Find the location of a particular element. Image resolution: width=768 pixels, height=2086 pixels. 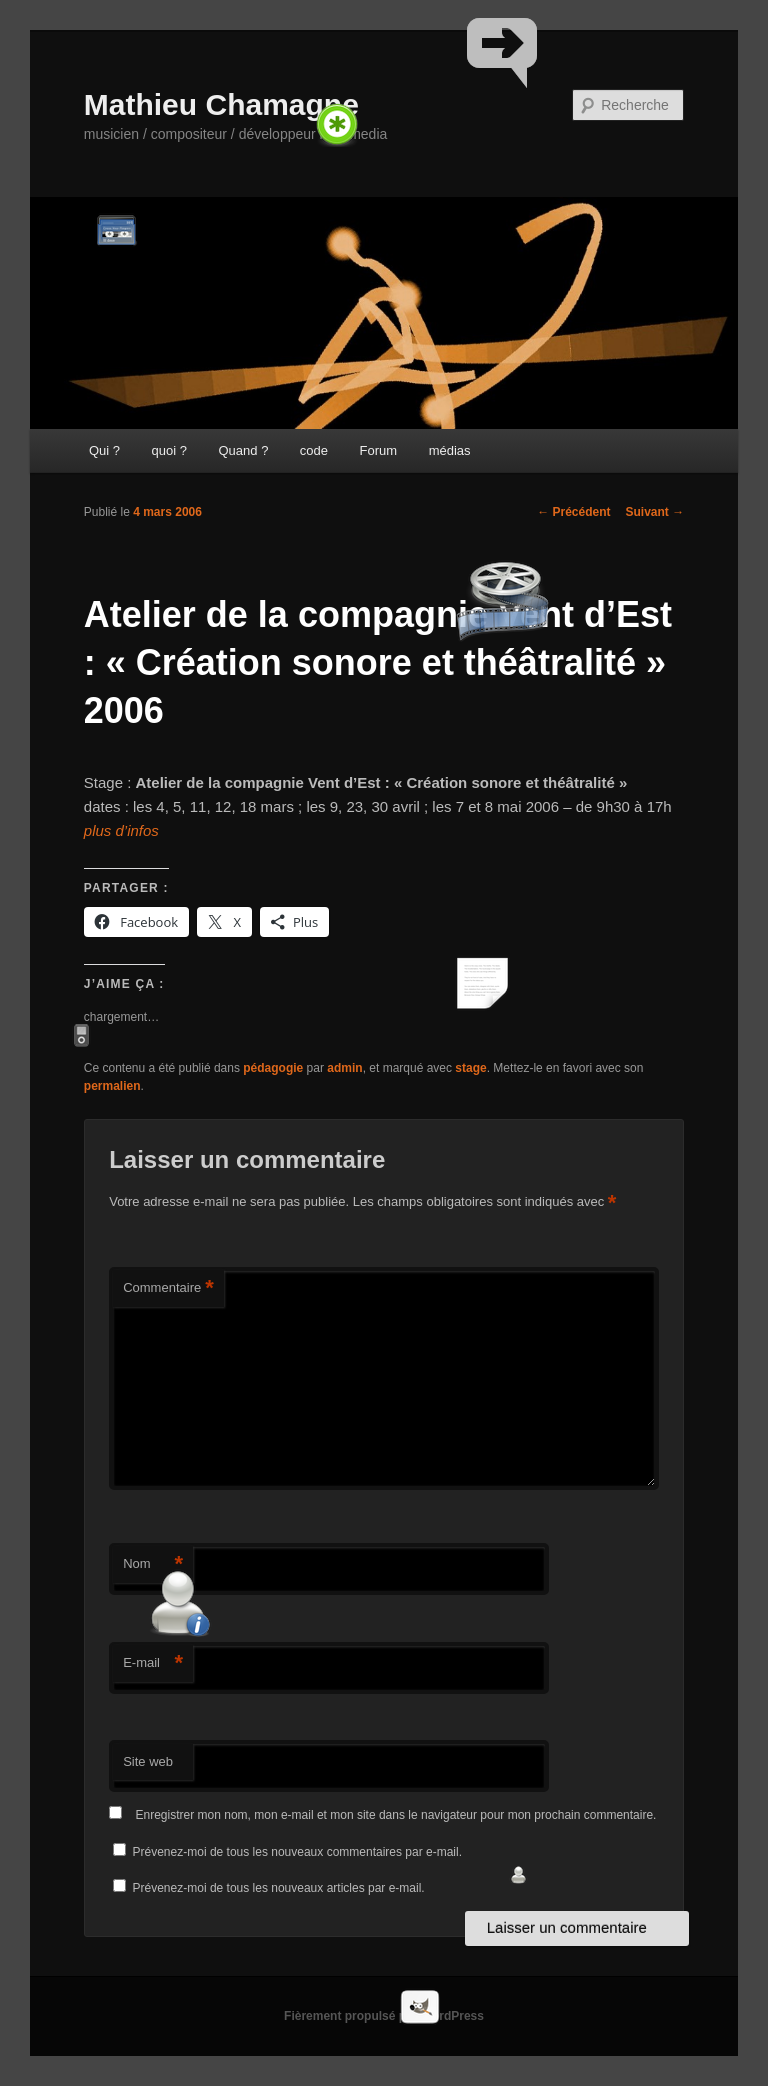

a text clipping file containing copied text is located at coordinates (482, 984).